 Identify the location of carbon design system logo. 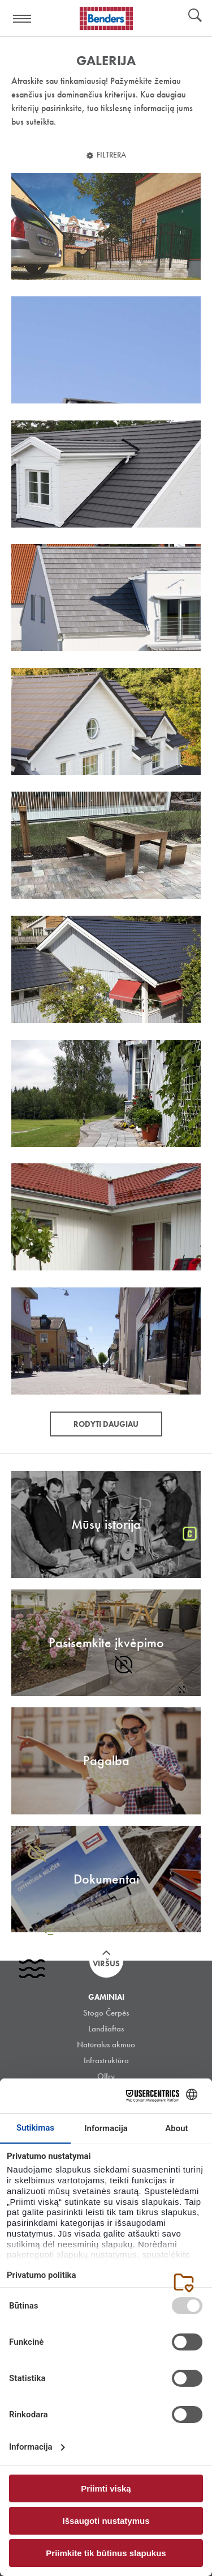
(189, 1533).